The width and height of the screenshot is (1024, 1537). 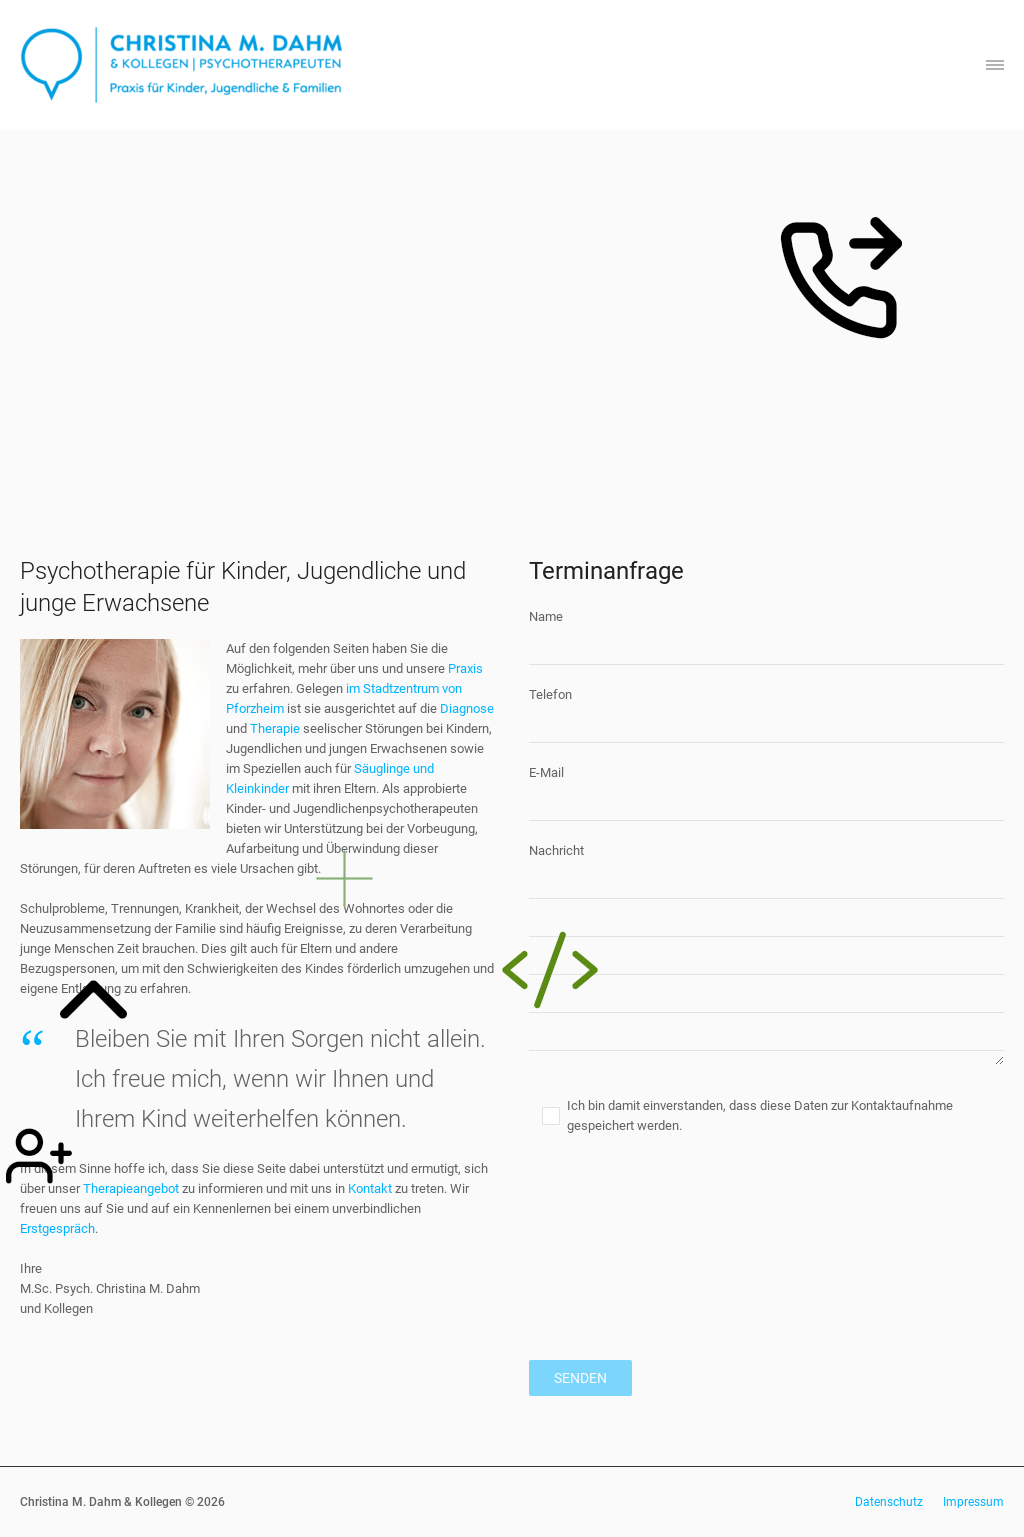 I want to click on forward an incoming call, so click(x=838, y=280).